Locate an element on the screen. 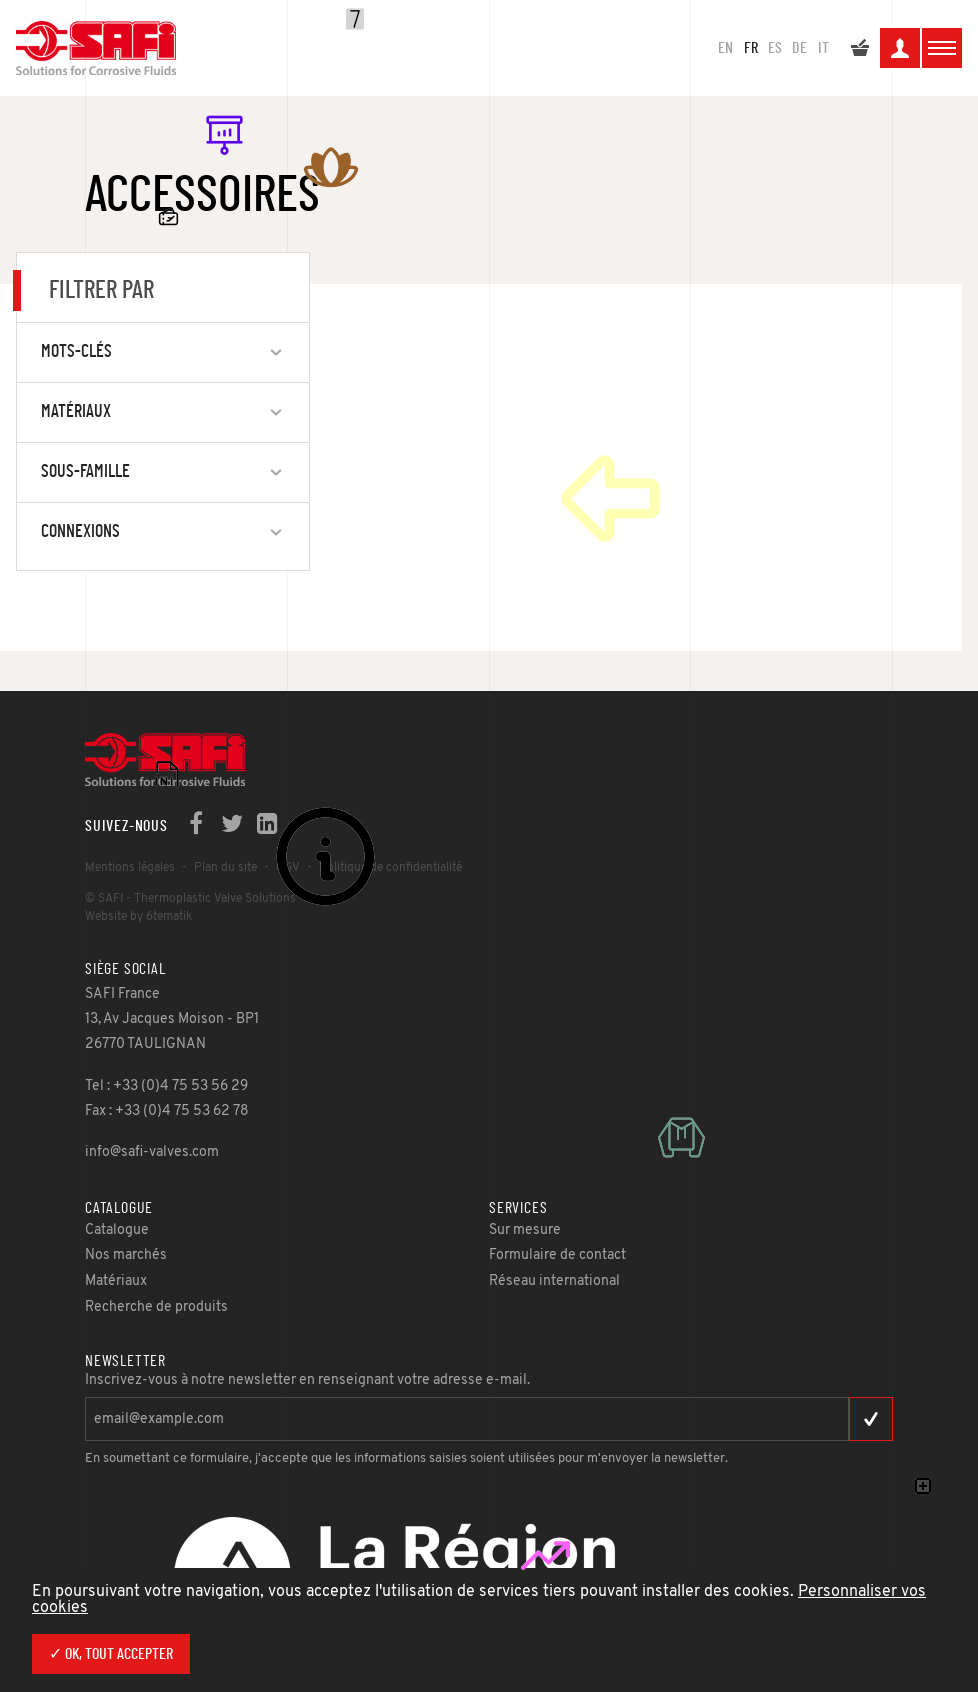  add a new item or content is located at coordinates (923, 1486).